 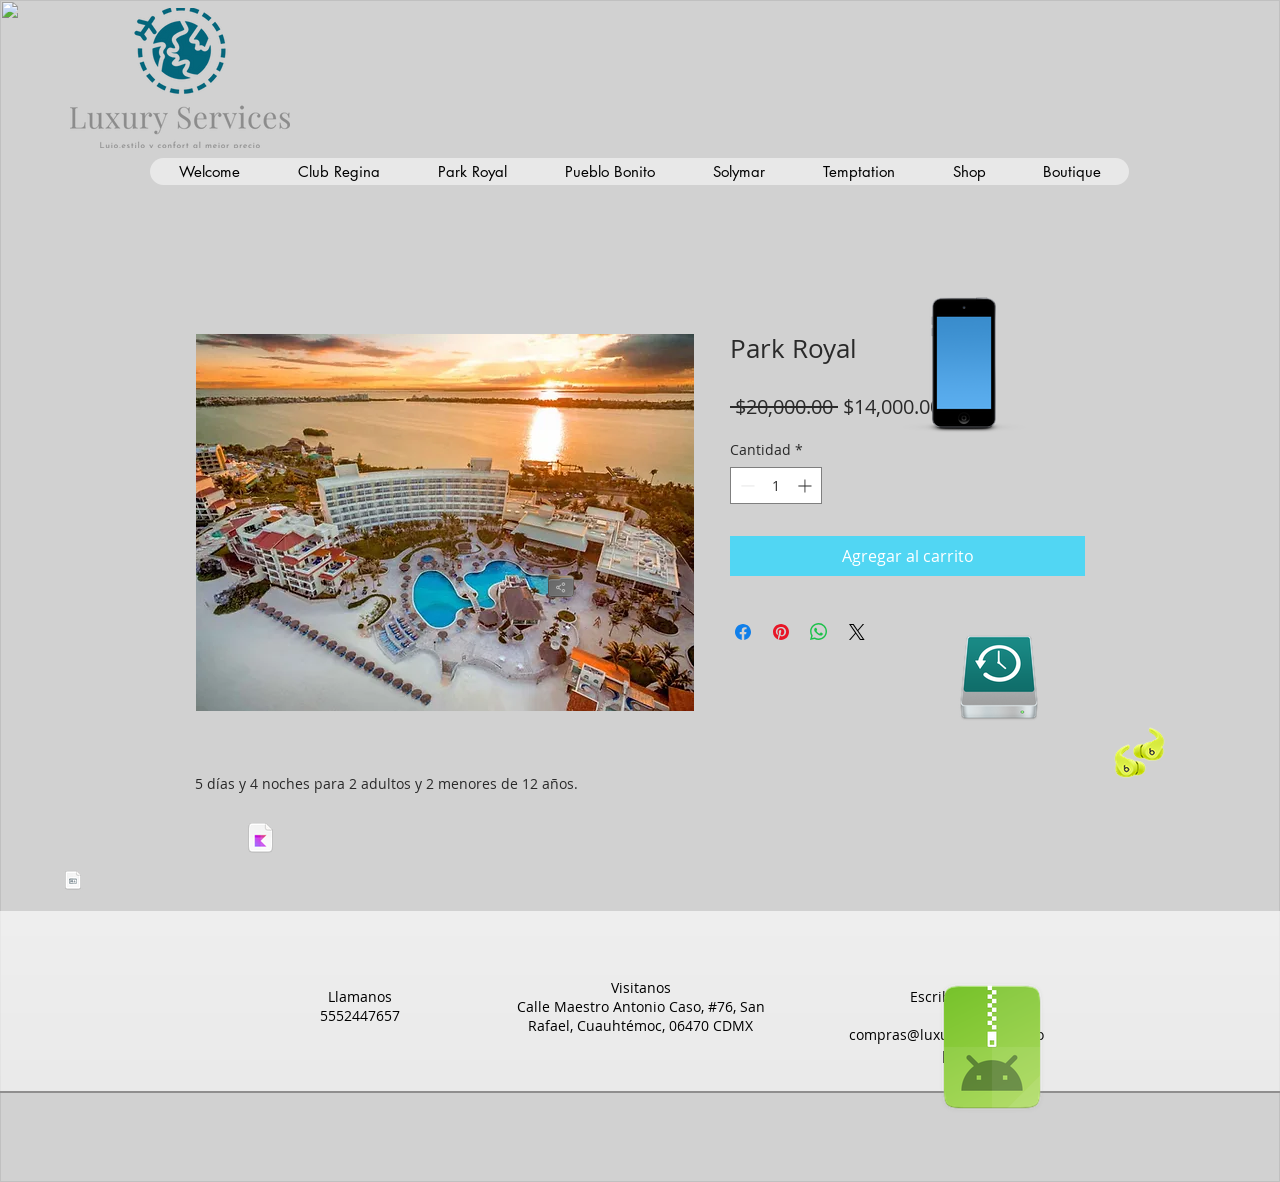 I want to click on iPod Touch device connected to your computer, so click(x=964, y=365).